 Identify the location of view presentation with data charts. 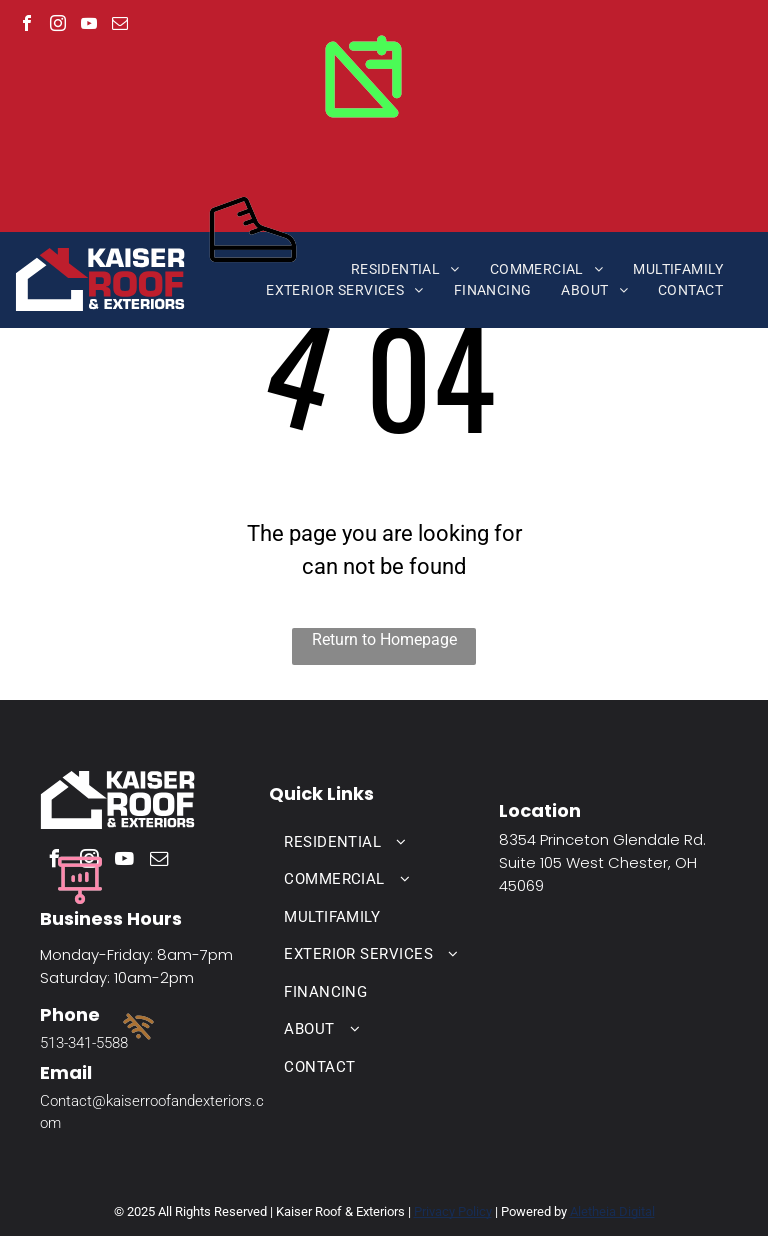
(80, 877).